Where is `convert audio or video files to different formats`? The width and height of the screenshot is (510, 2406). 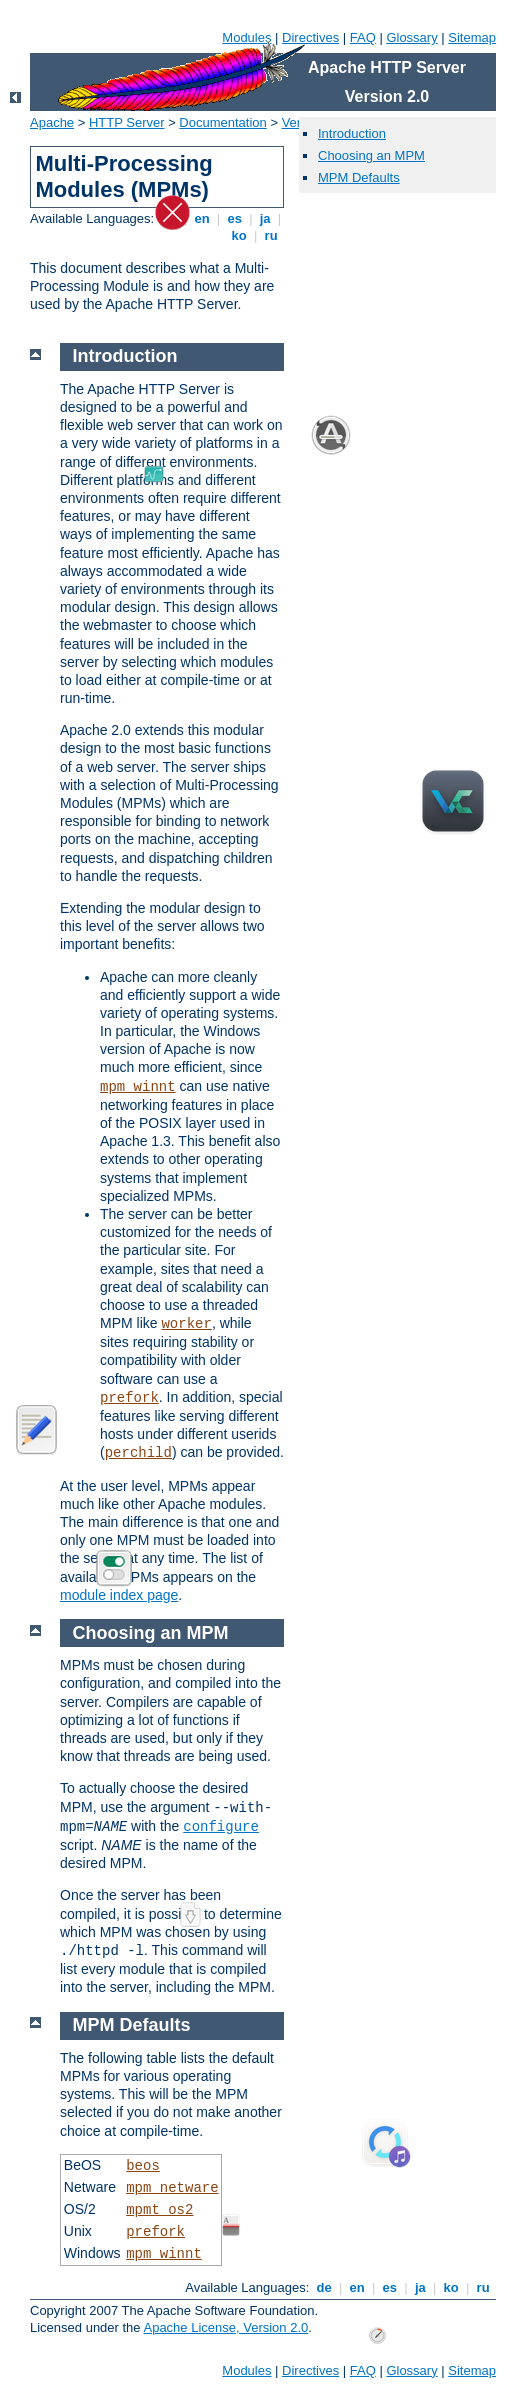
convert audio or video files to different formats is located at coordinates (385, 2142).